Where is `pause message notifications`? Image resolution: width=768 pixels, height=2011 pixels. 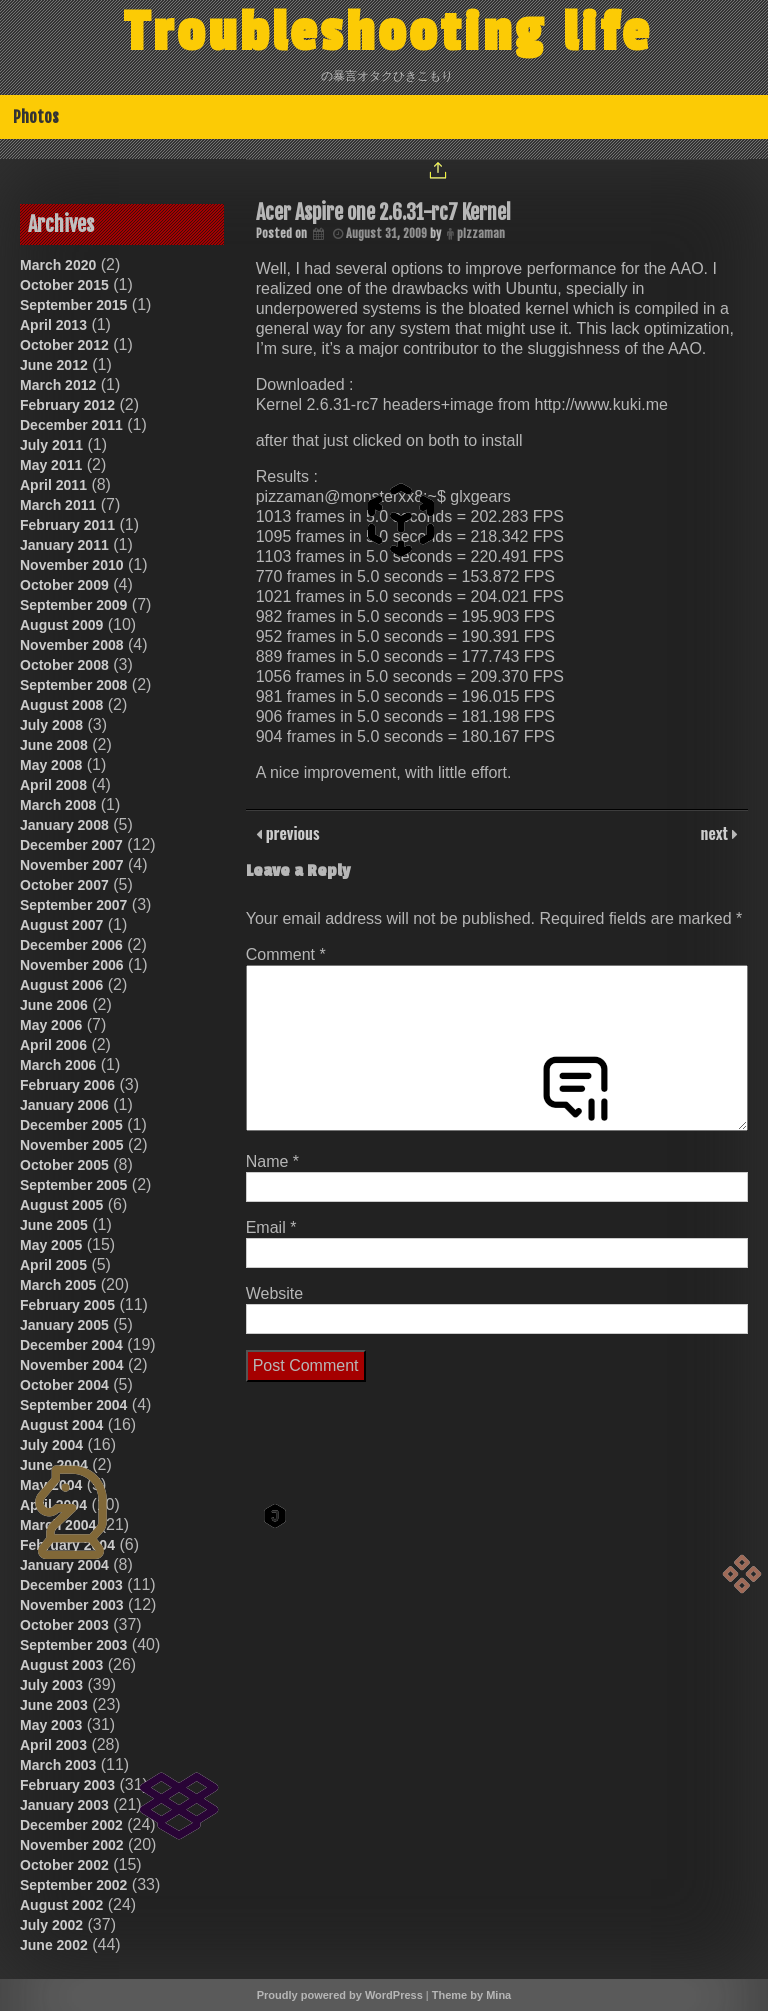
pause message notifications is located at coordinates (575, 1085).